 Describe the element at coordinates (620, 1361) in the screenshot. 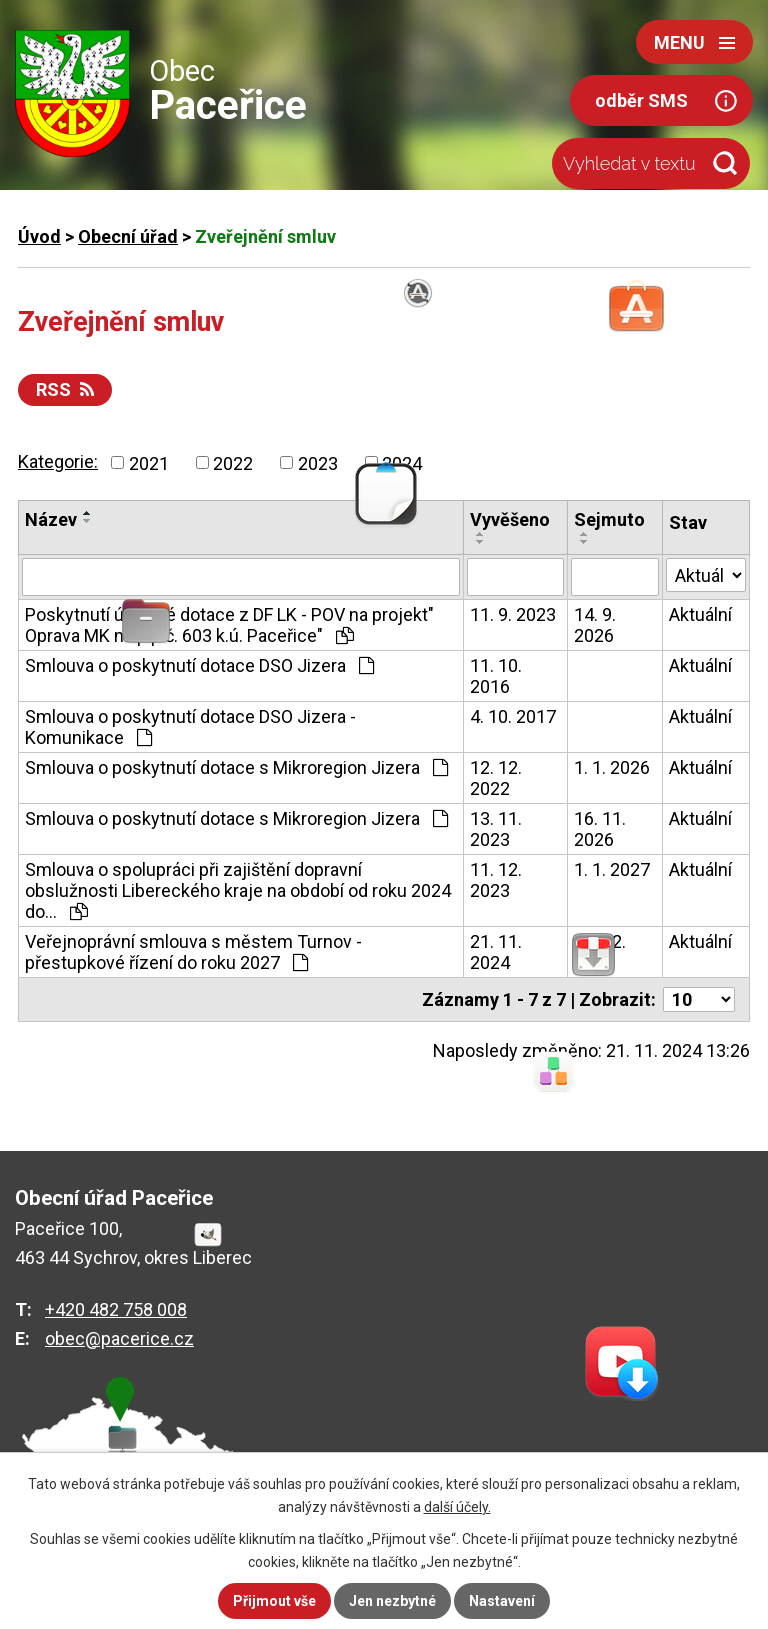

I see `download videos from youtube` at that location.